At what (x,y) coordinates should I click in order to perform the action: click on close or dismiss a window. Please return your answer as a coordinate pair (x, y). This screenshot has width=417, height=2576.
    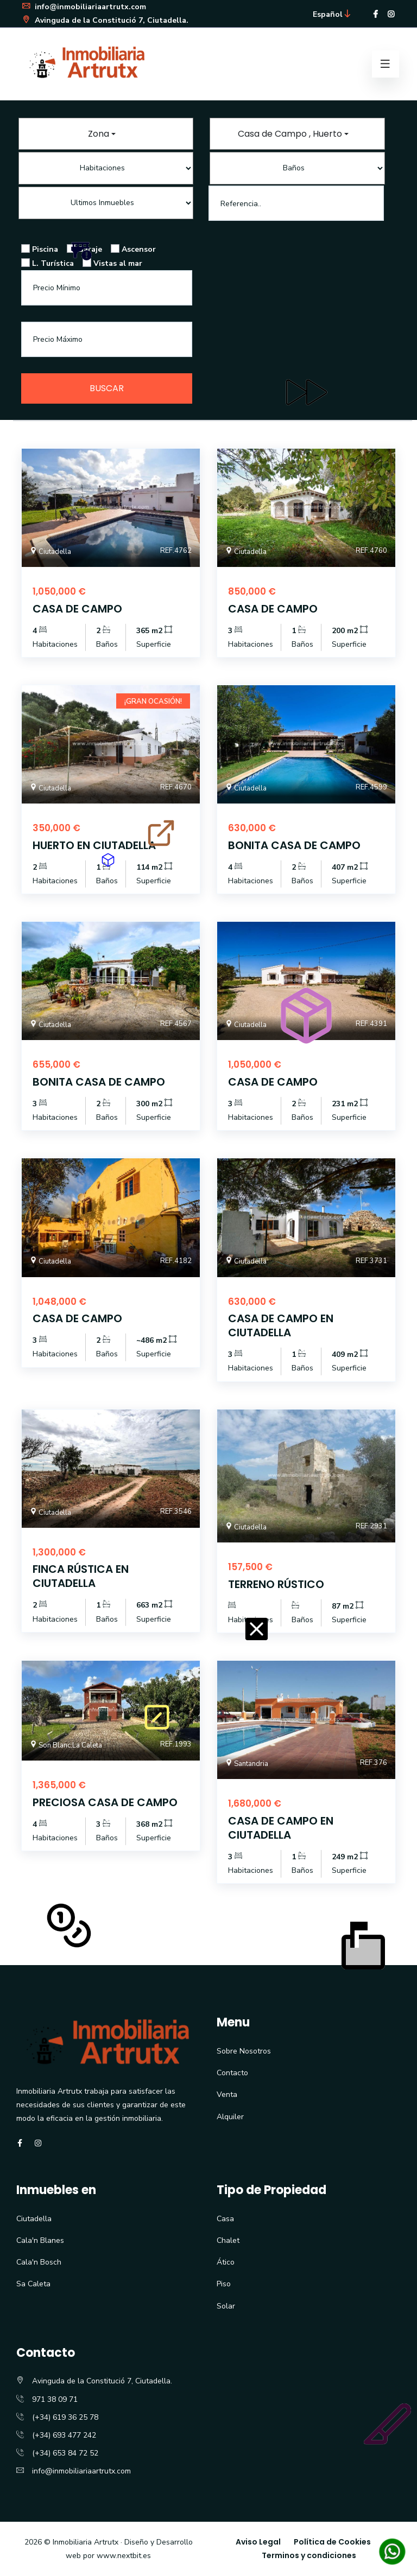
    Looking at the image, I should click on (256, 1629).